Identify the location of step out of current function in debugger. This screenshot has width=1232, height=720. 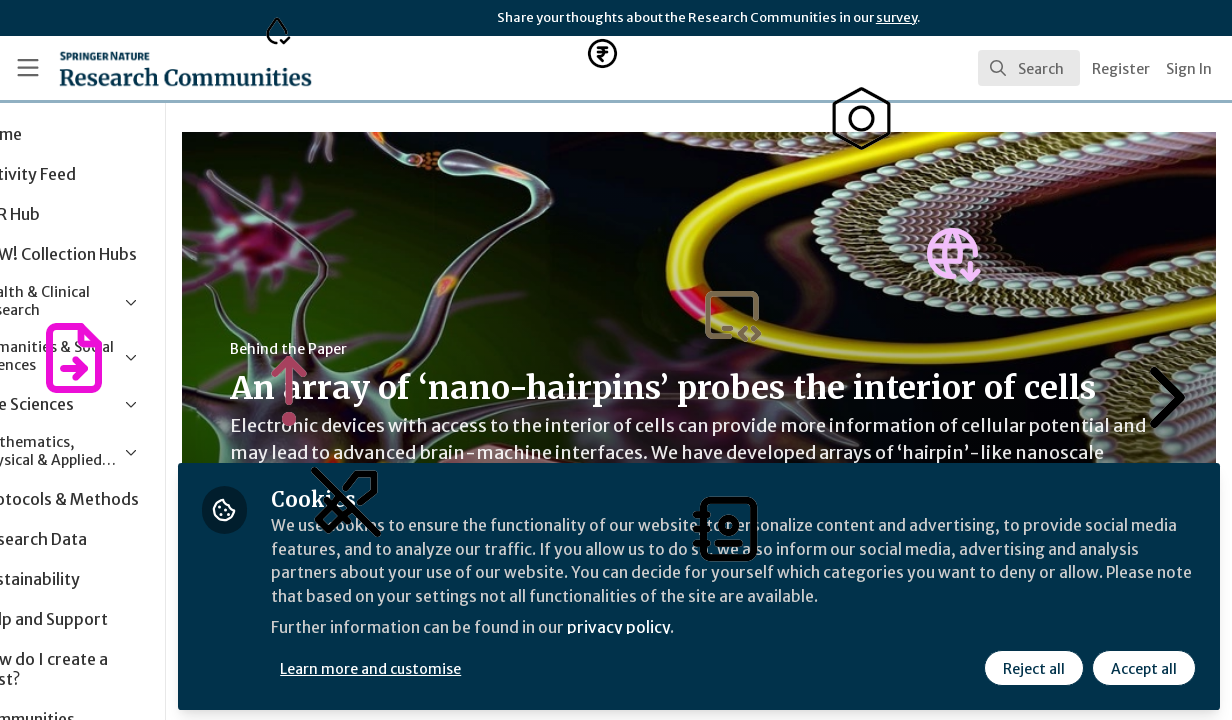
(289, 391).